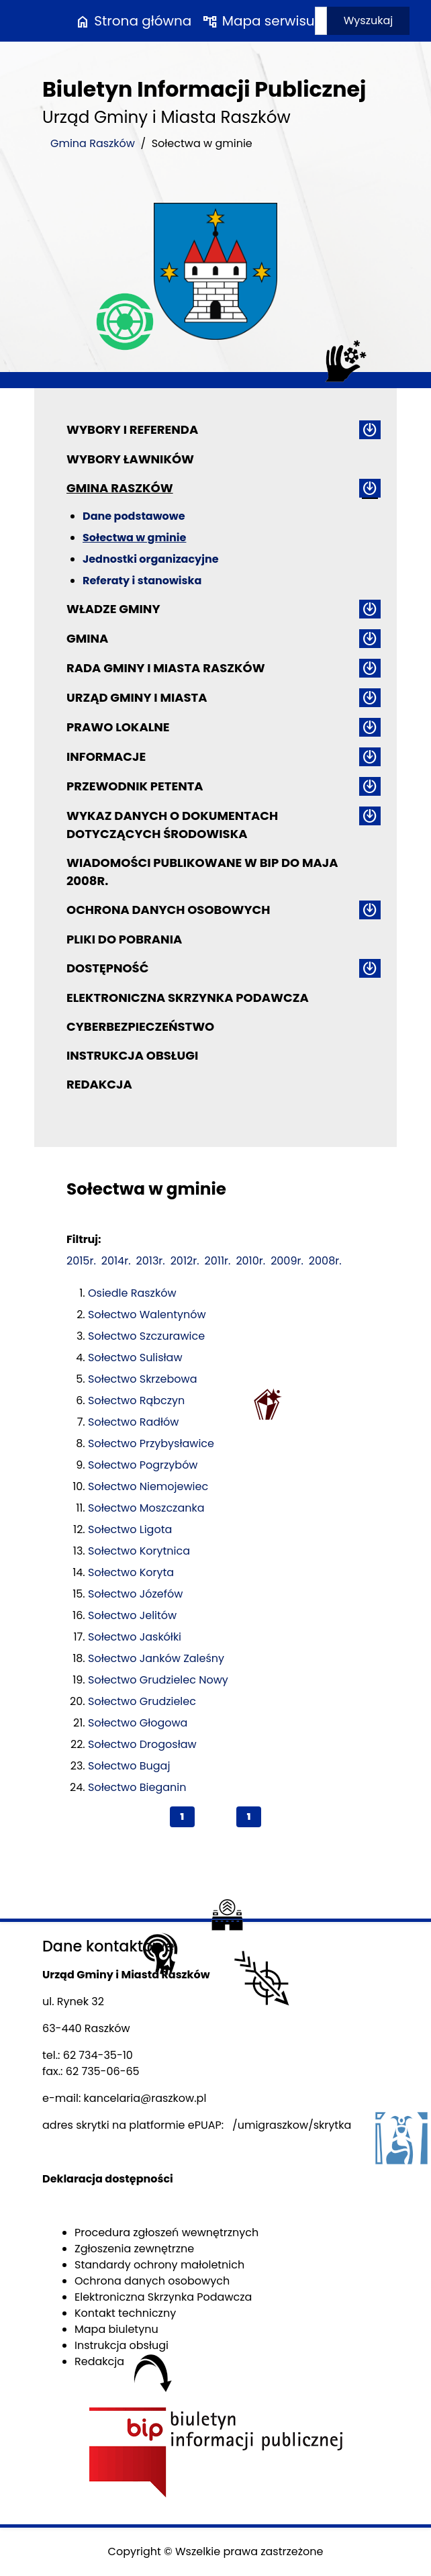 Image resolution: width=431 pixels, height=2576 pixels. Describe the element at coordinates (401, 2138) in the screenshot. I see `the high priestess tarot card` at that location.